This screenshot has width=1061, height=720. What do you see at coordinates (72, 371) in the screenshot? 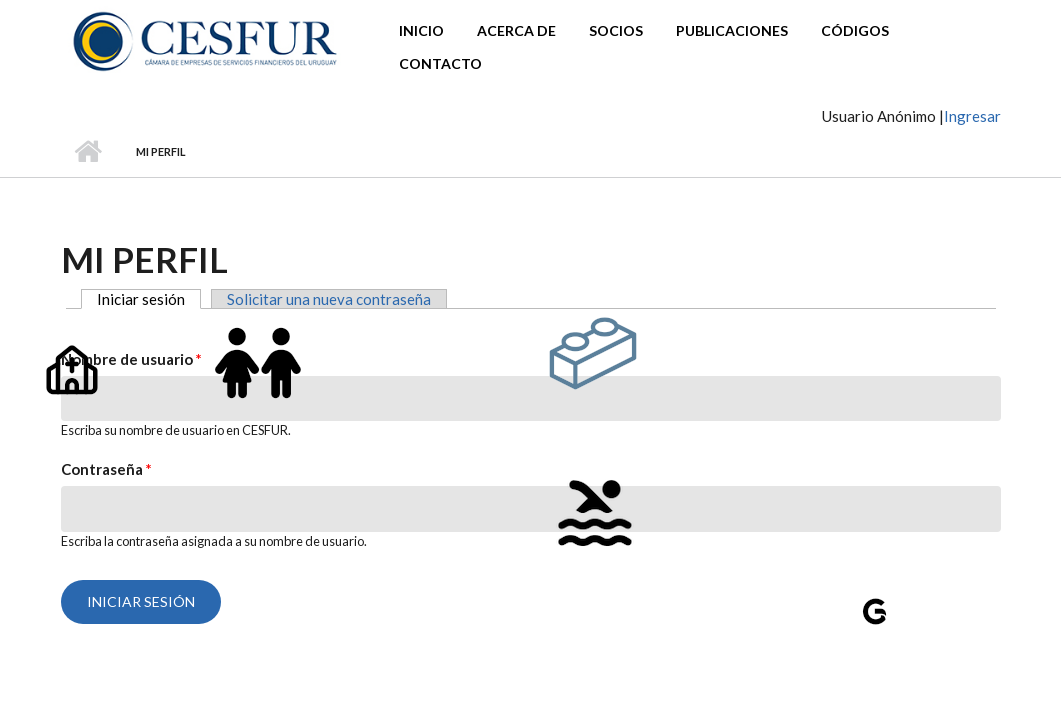
I see `view nearby churches or places of worship` at bounding box center [72, 371].